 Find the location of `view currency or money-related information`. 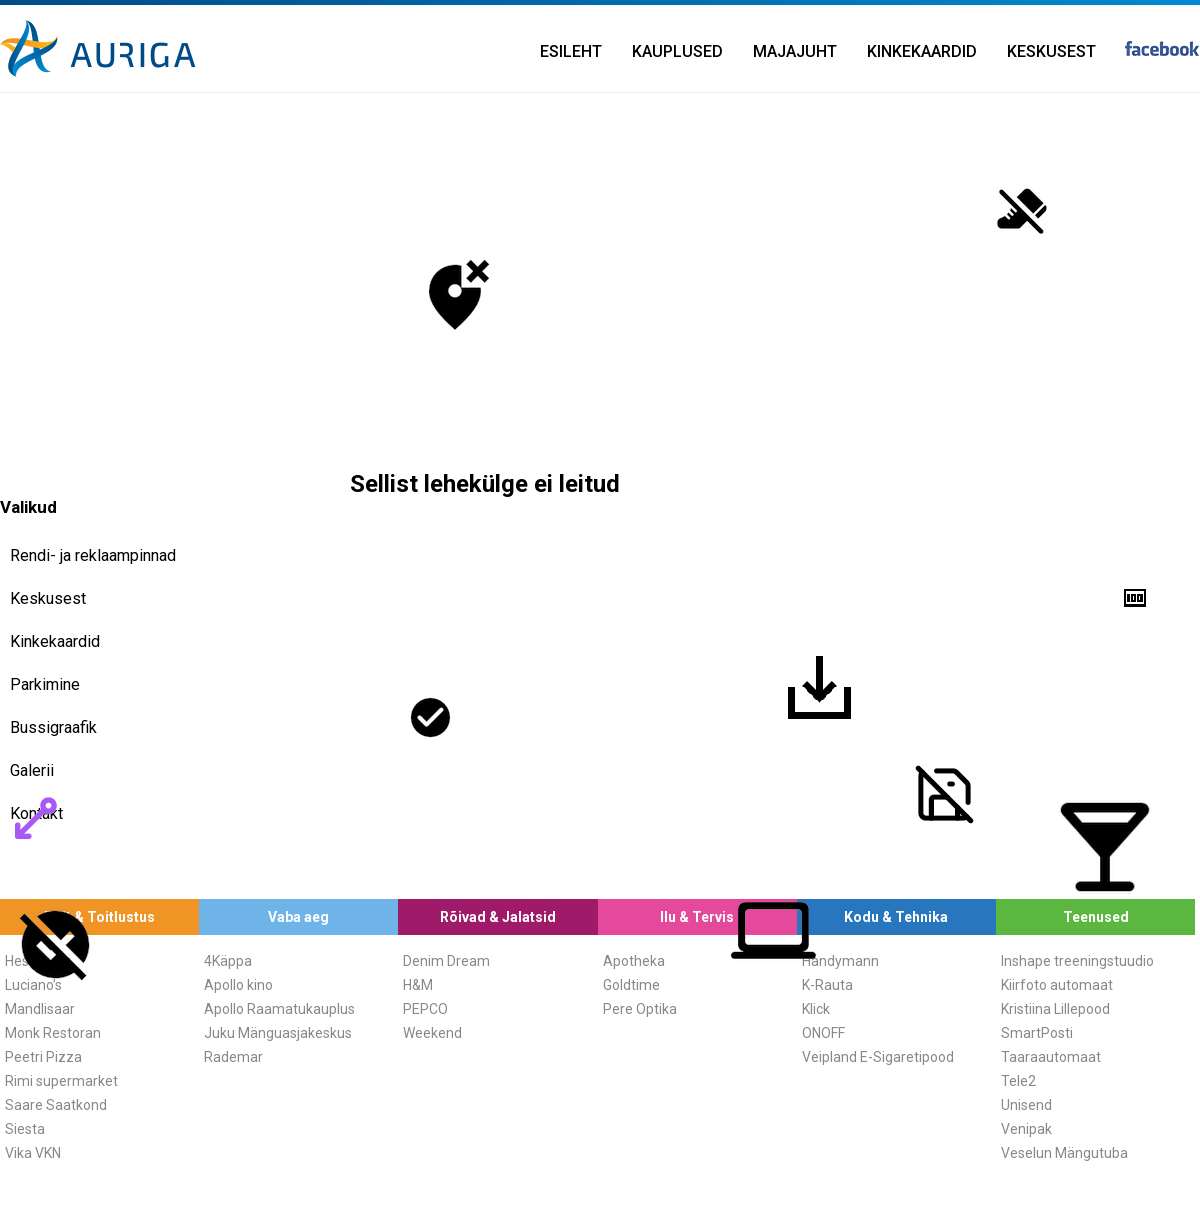

view currency or money-related information is located at coordinates (1135, 598).